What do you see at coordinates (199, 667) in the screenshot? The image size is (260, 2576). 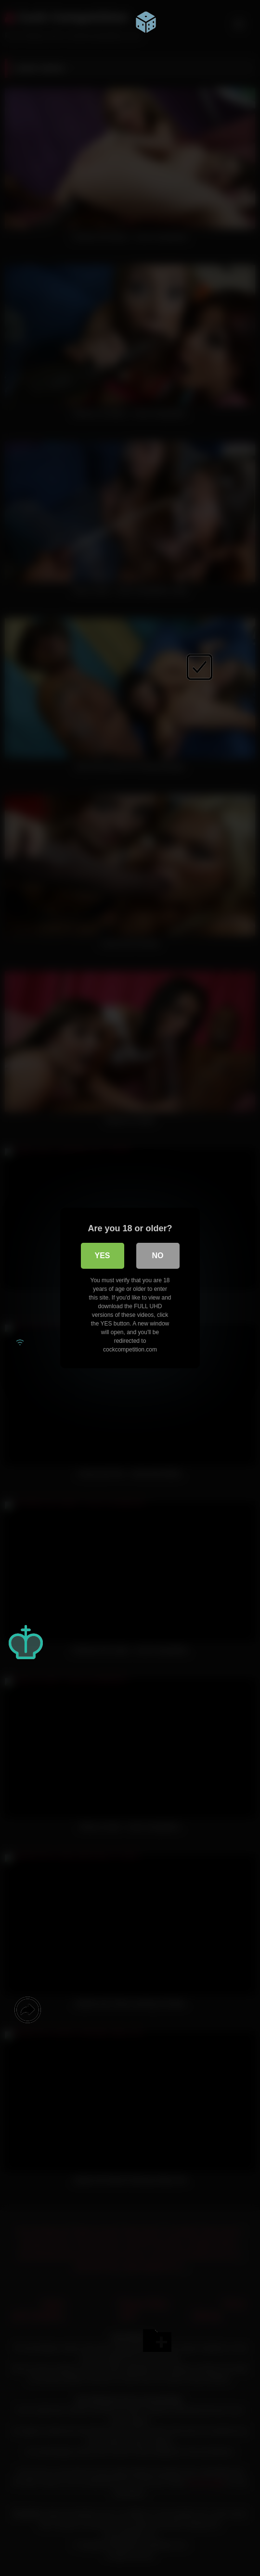 I see `select or confirm an option` at bounding box center [199, 667].